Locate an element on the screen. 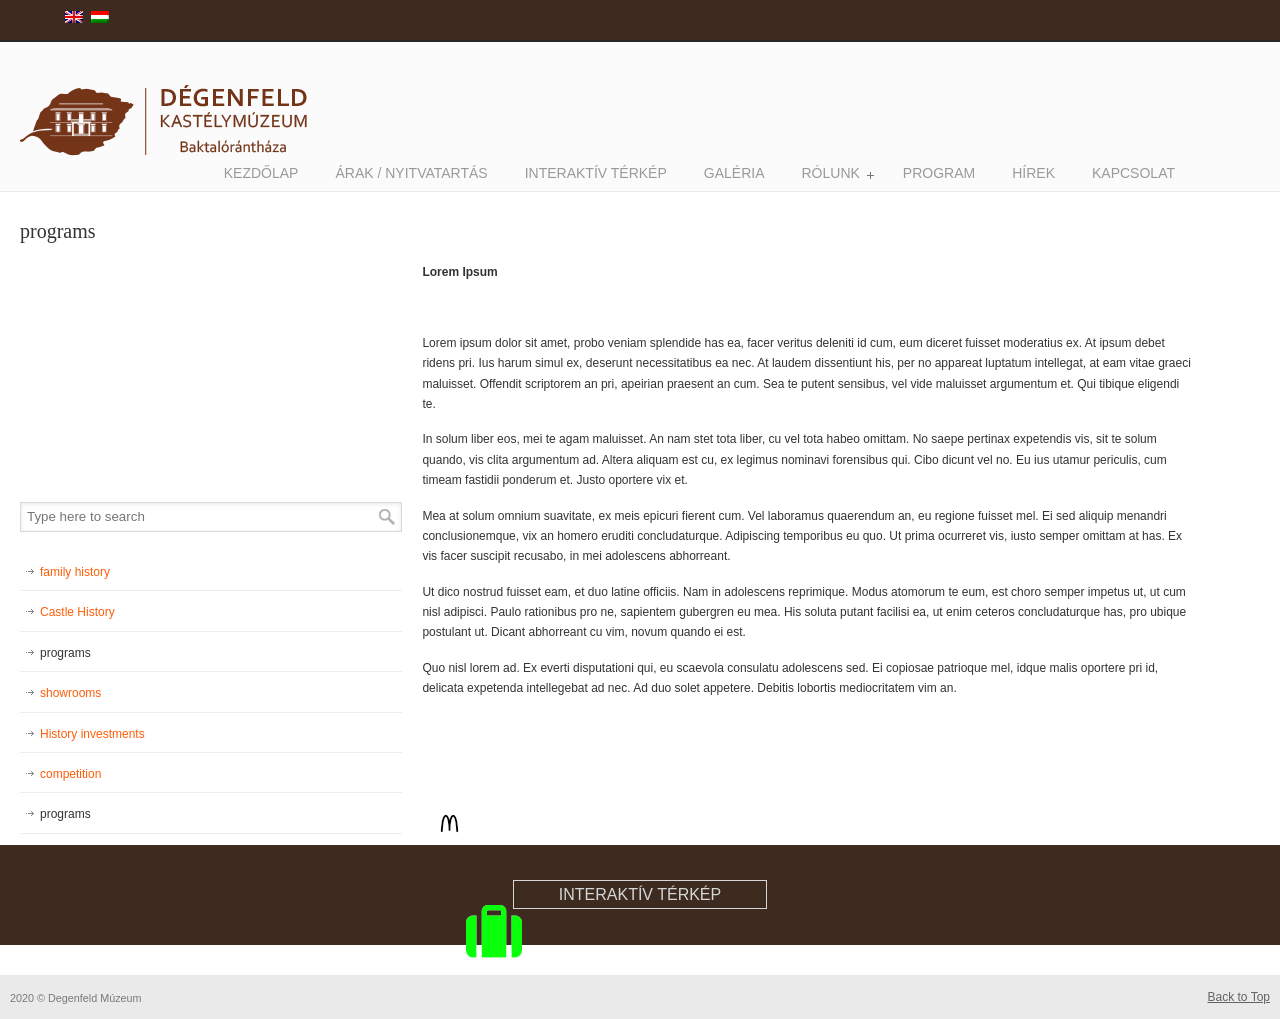  open the McDonald's app or website is located at coordinates (449, 823).